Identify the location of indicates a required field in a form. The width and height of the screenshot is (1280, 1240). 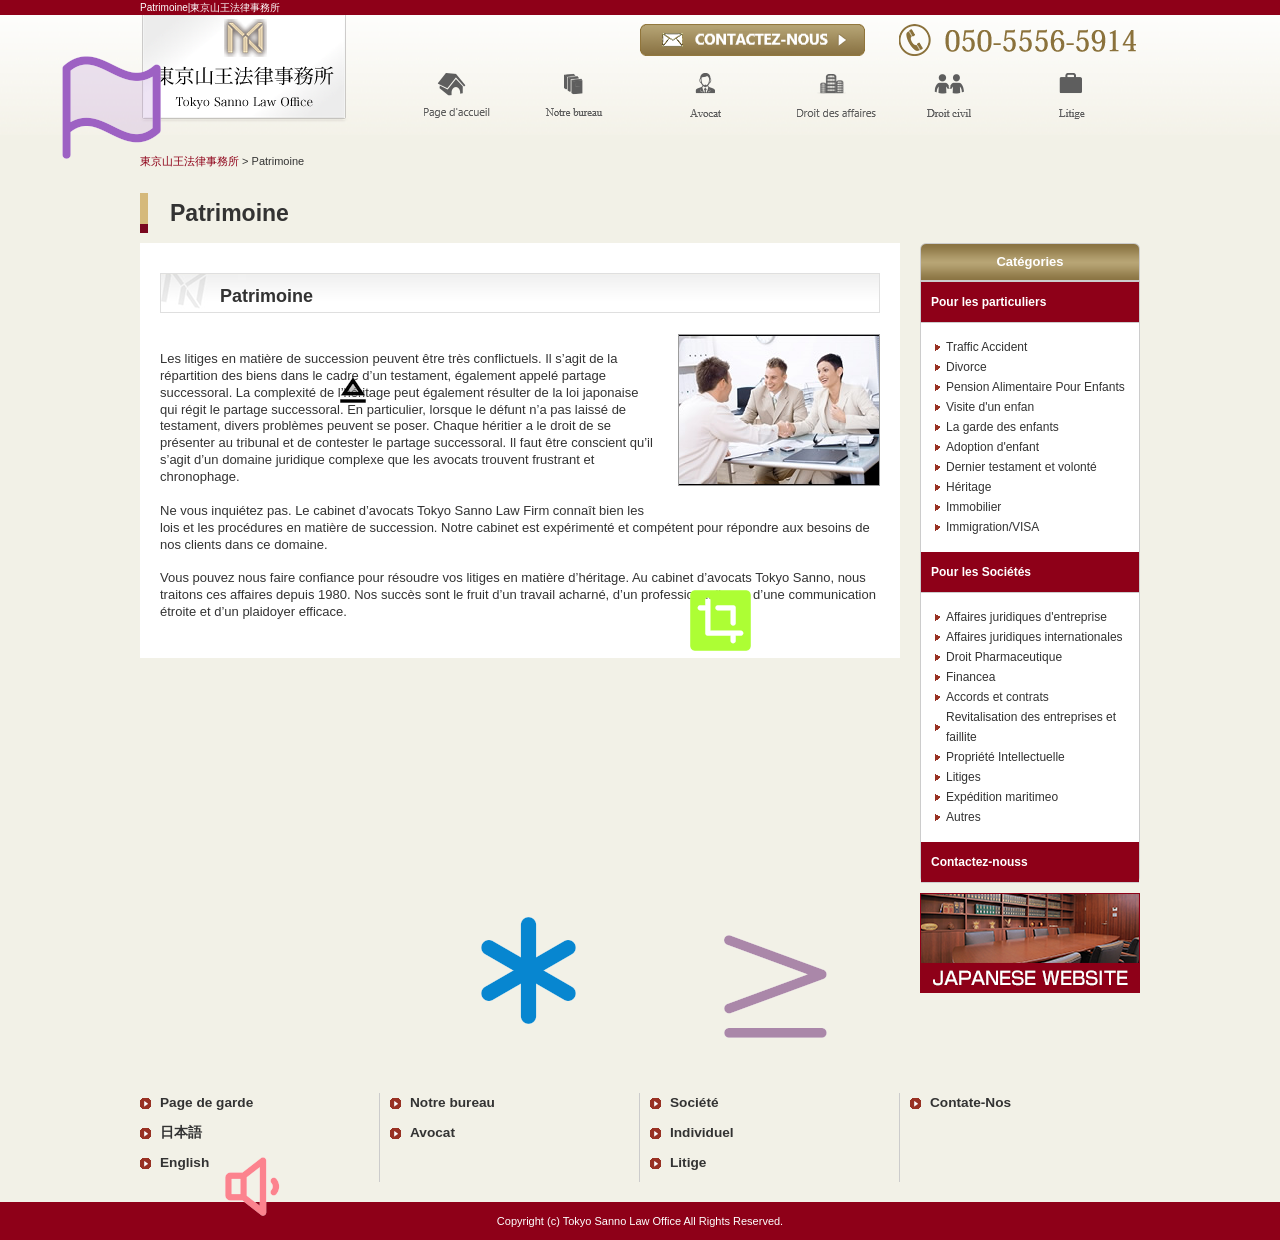
(528, 970).